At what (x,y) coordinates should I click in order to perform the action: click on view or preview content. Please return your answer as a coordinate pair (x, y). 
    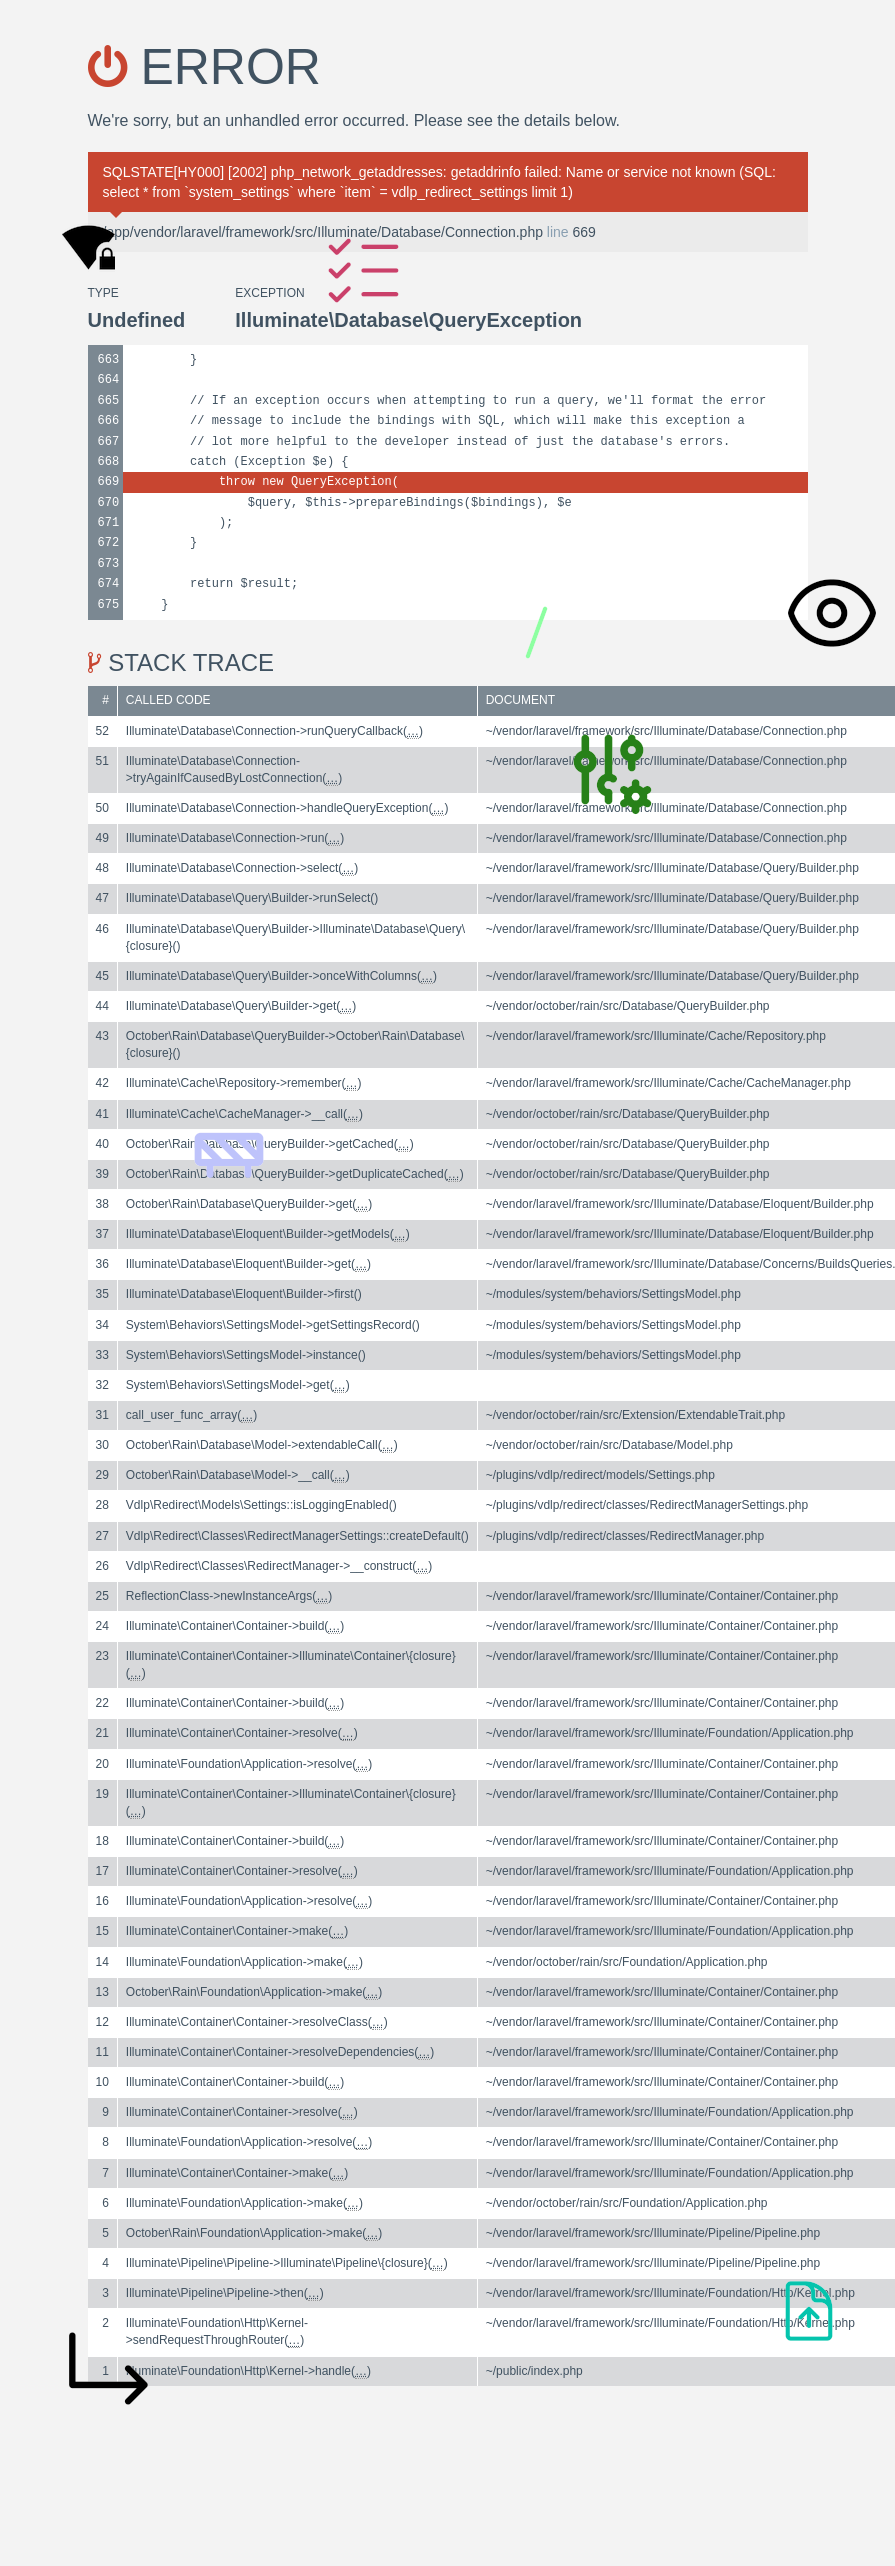
    Looking at the image, I should click on (832, 613).